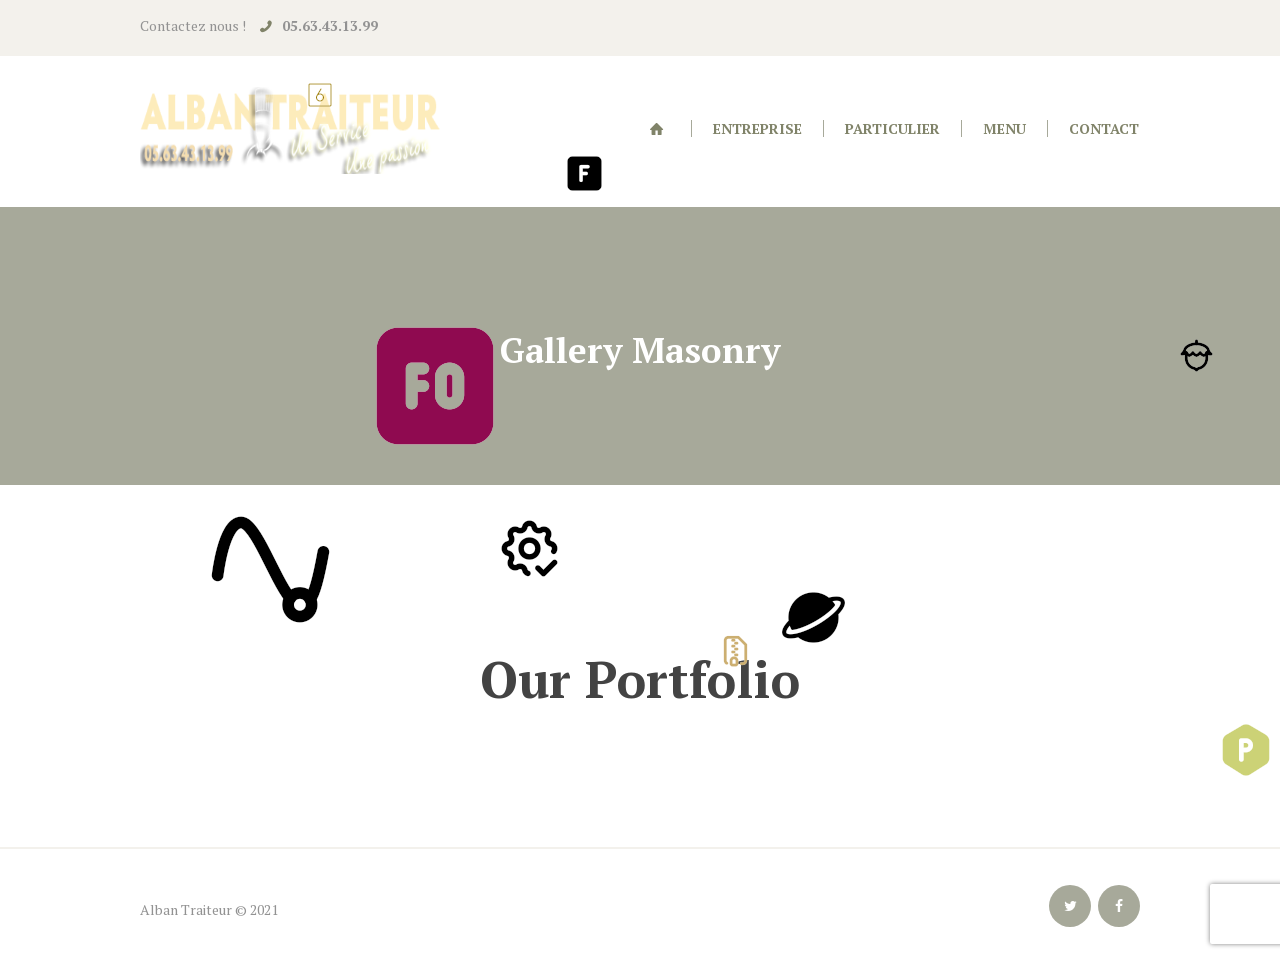 The height and width of the screenshot is (958, 1280). What do you see at coordinates (1196, 355) in the screenshot?
I see `access settings or configuration options` at bounding box center [1196, 355].